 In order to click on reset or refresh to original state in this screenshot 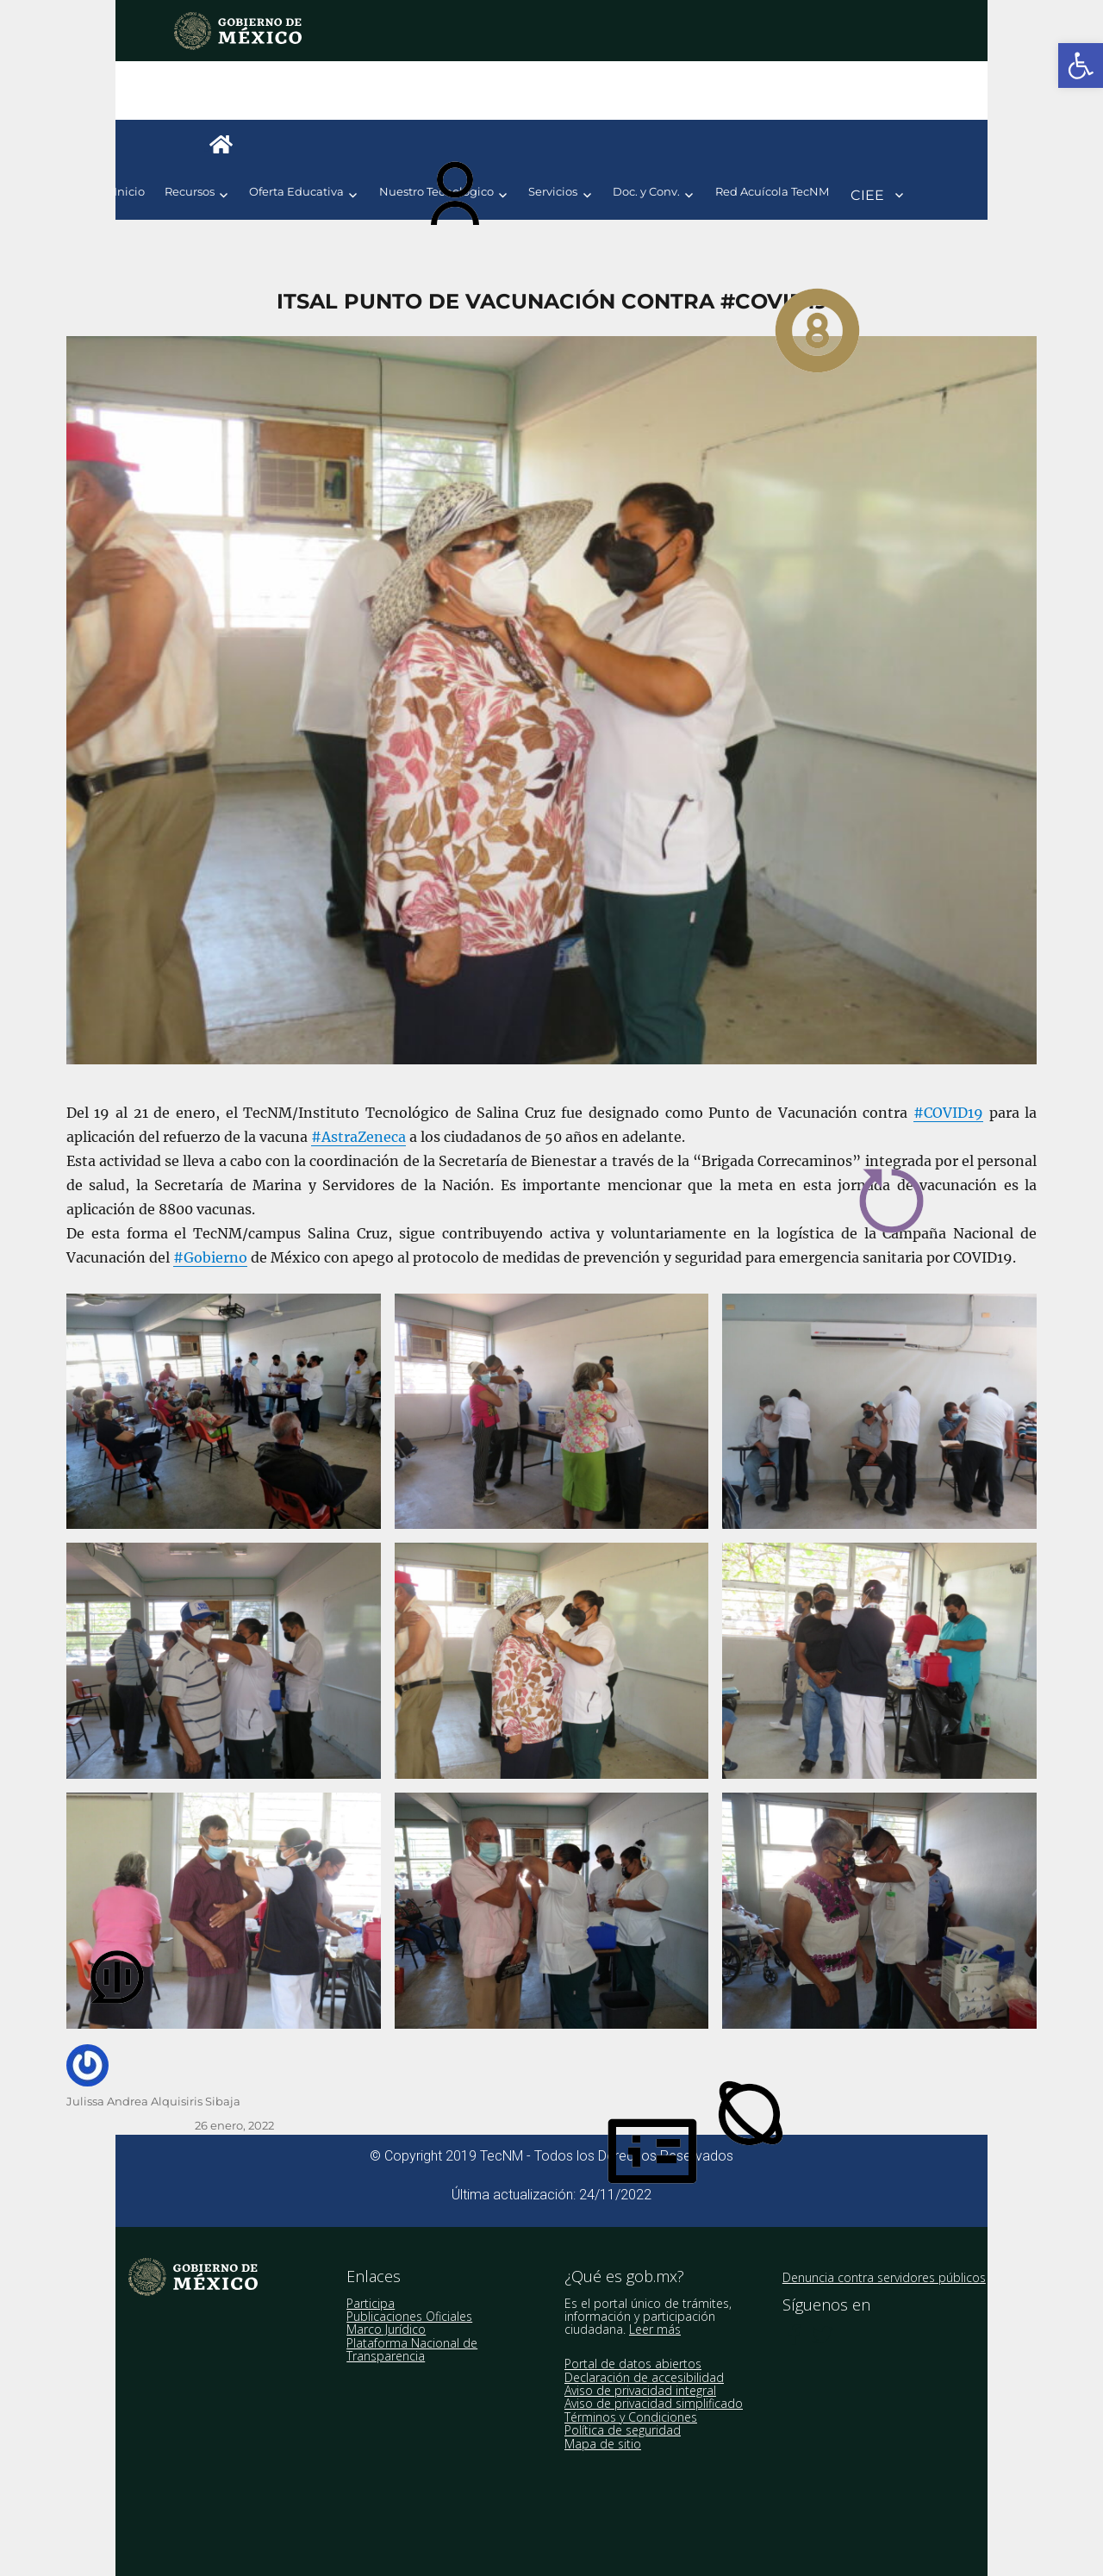, I will do `click(891, 1201)`.